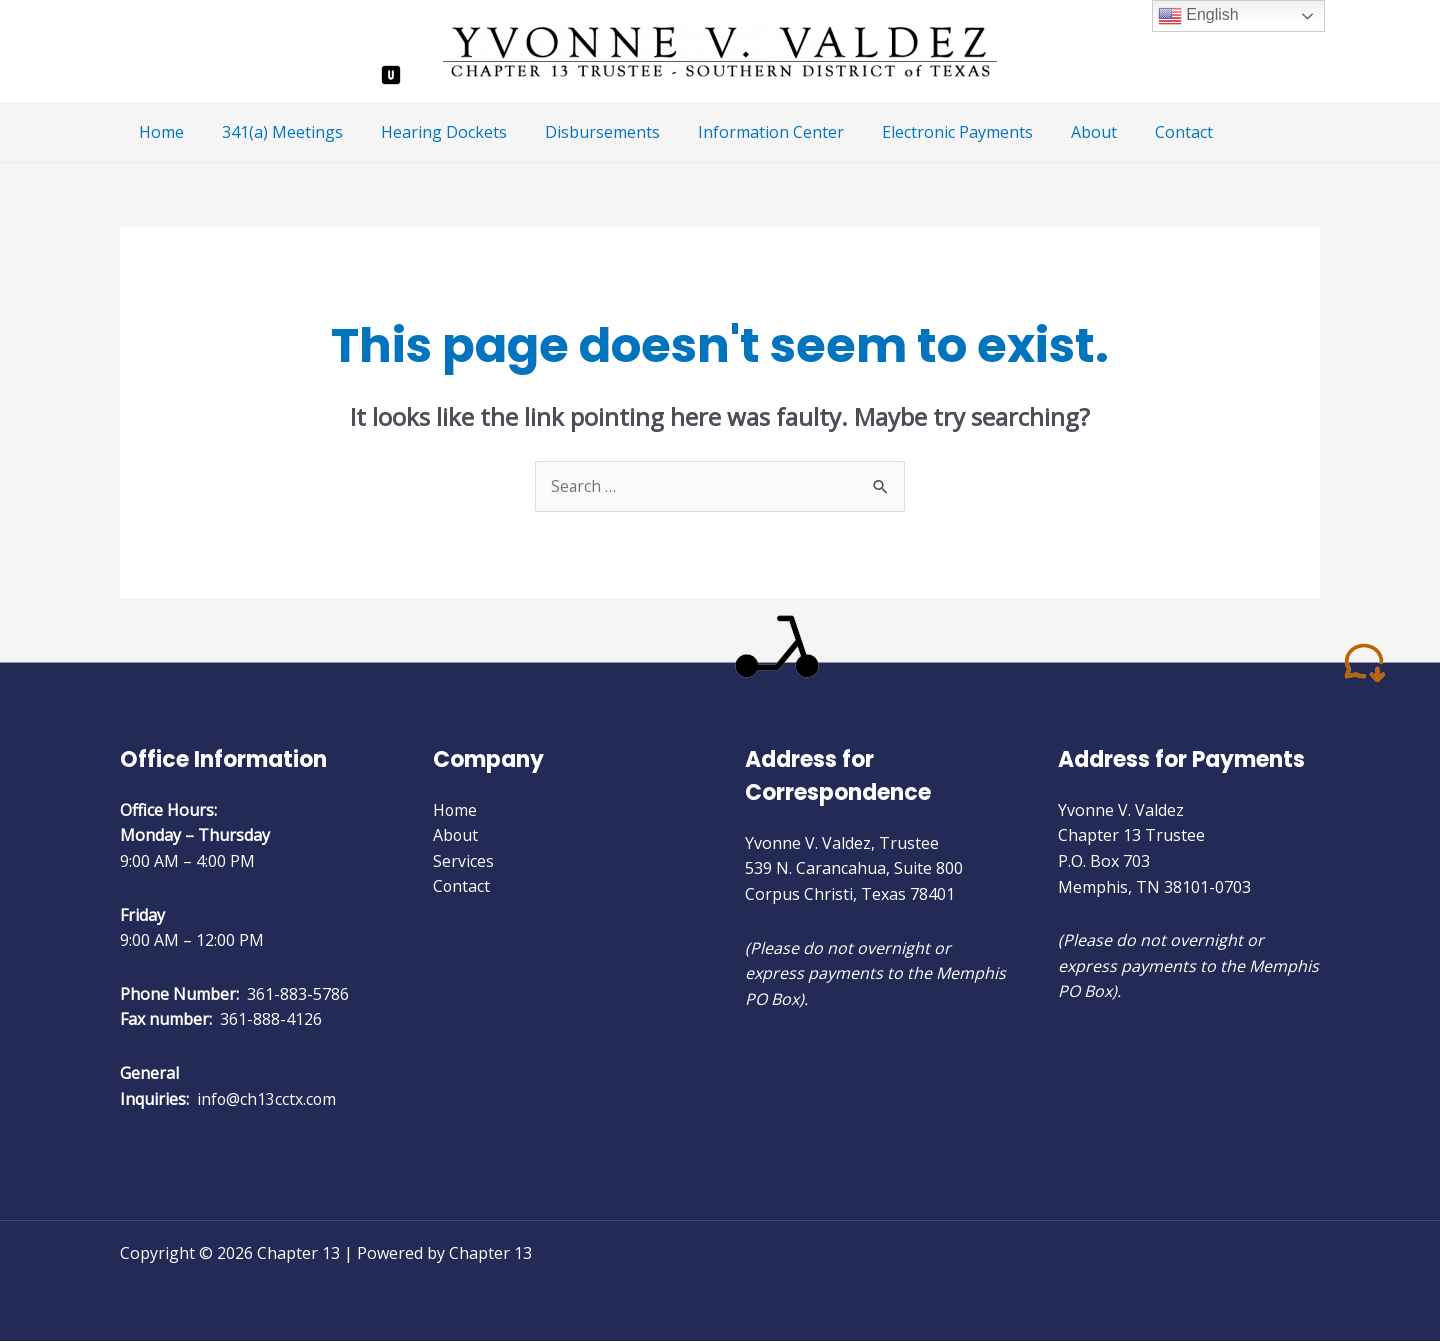 The image size is (1440, 1342). What do you see at coordinates (777, 650) in the screenshot?
I see `select scooter as transportation mode` at bounding box center [777, 650].